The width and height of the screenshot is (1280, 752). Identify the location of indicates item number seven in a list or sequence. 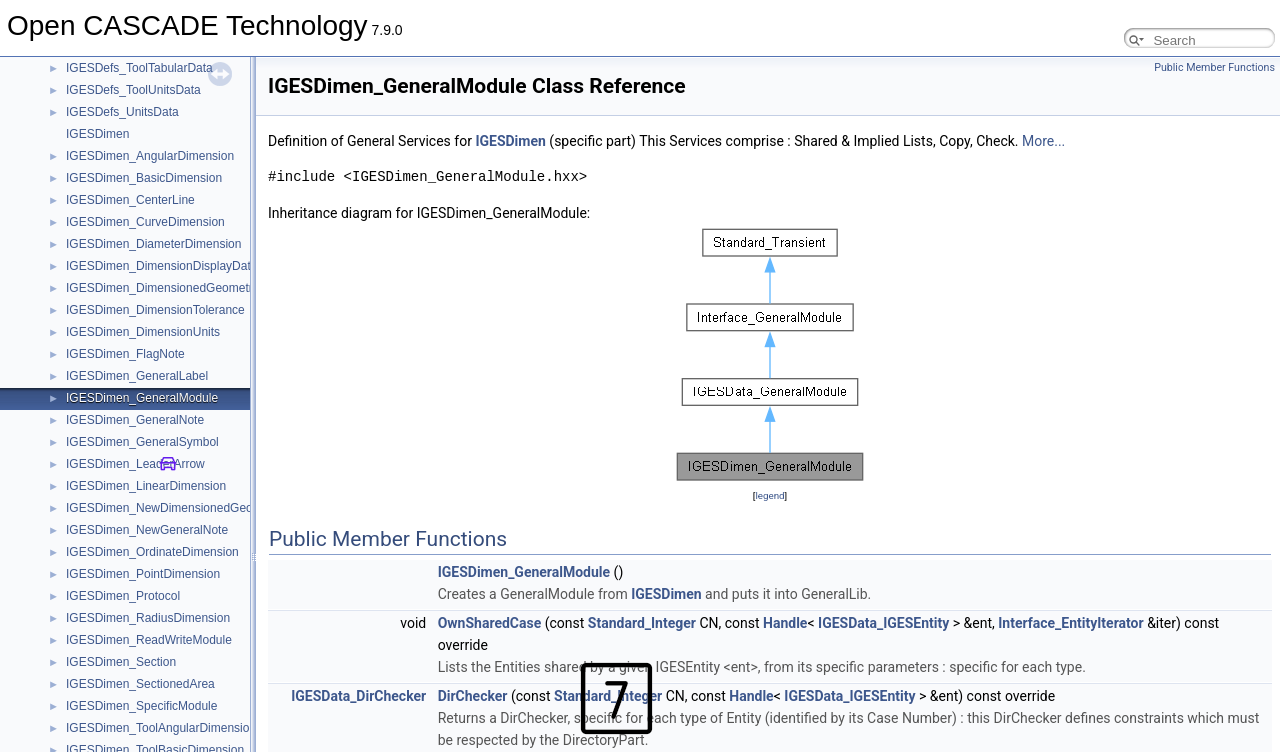
(616, 698).